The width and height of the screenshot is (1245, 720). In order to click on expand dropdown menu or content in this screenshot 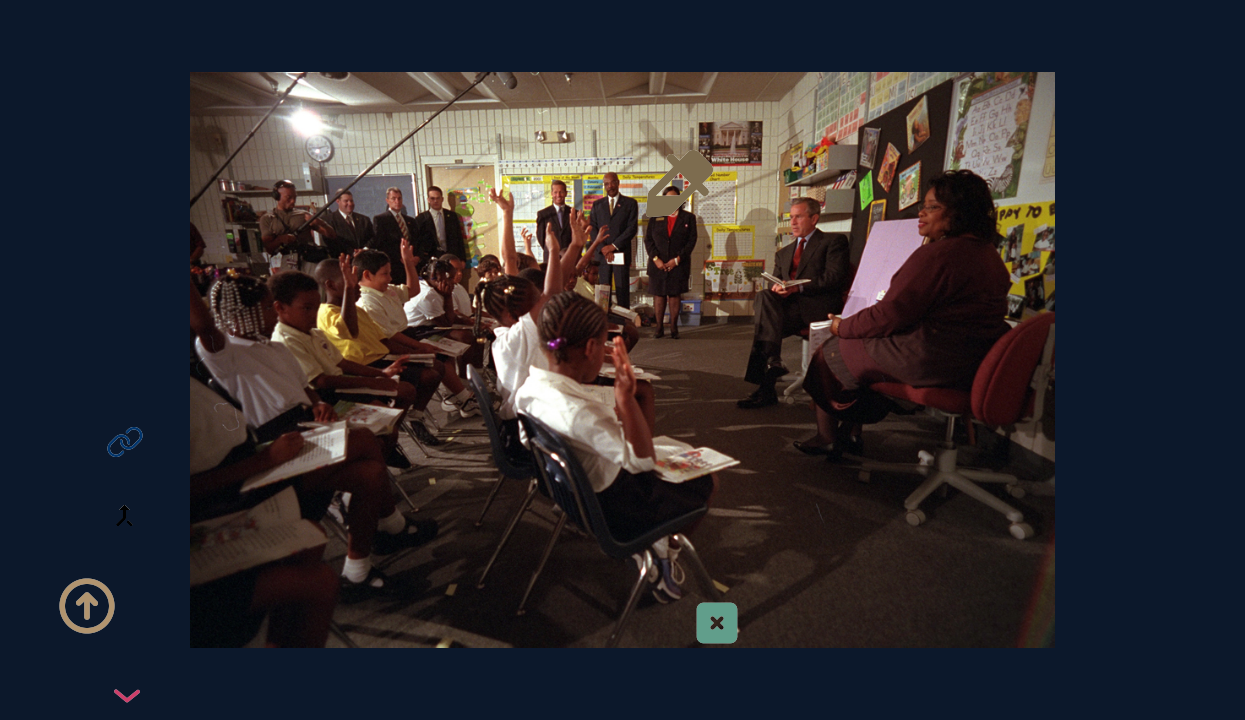, I will do `click(127, 695)`.